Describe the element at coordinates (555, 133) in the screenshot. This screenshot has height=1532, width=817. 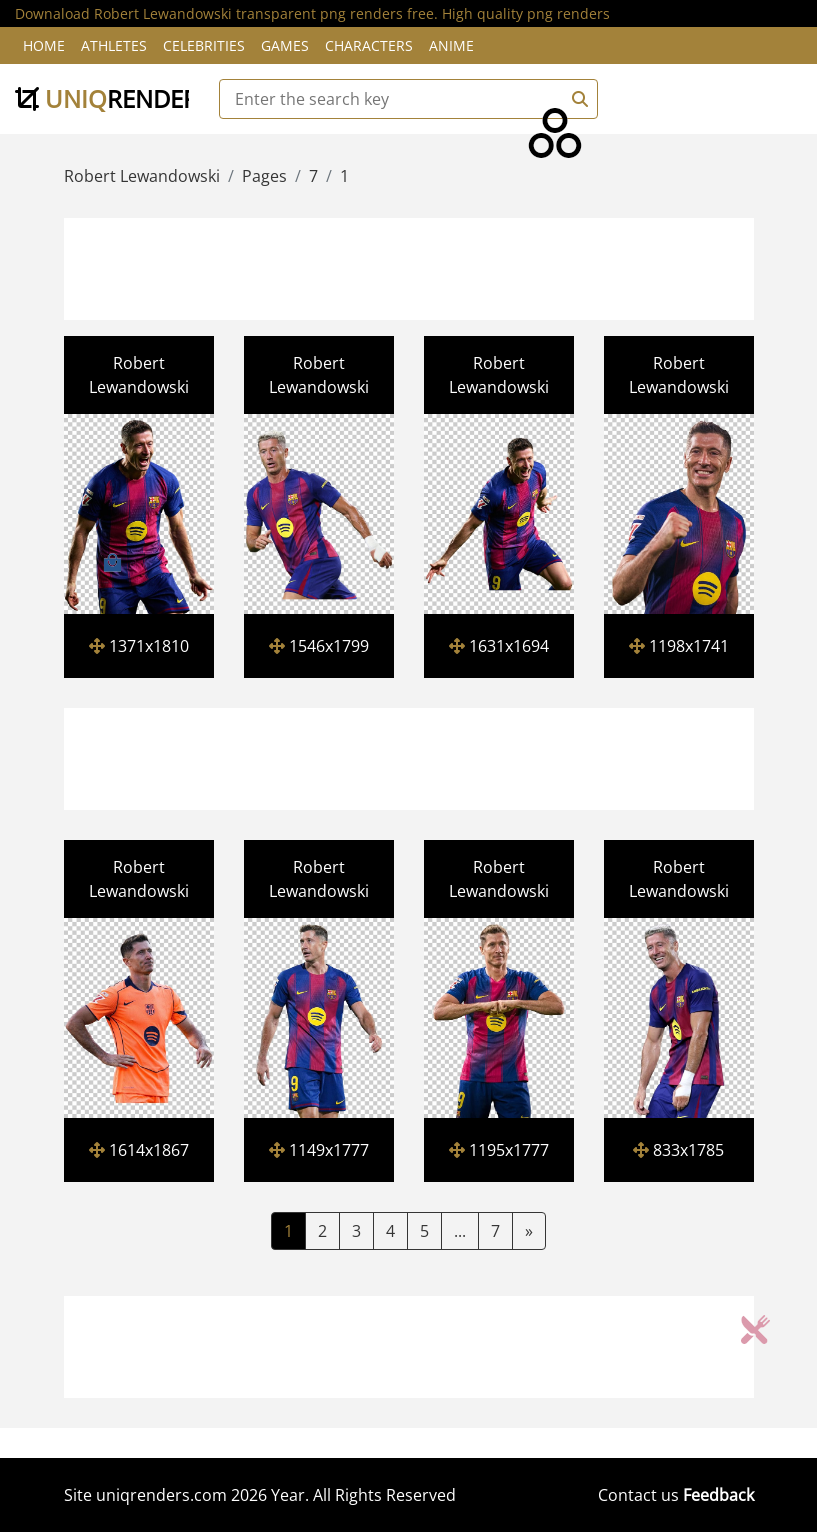
I see `view connected groups or clusters` at that location.